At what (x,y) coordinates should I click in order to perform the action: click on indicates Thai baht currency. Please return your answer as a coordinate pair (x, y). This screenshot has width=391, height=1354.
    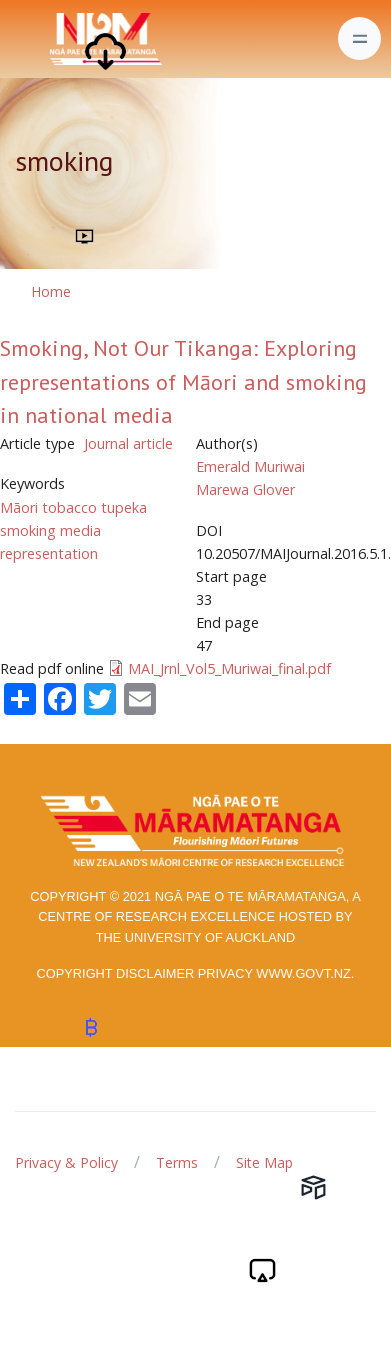
    Looking at the image, I should click on (91, 1027).